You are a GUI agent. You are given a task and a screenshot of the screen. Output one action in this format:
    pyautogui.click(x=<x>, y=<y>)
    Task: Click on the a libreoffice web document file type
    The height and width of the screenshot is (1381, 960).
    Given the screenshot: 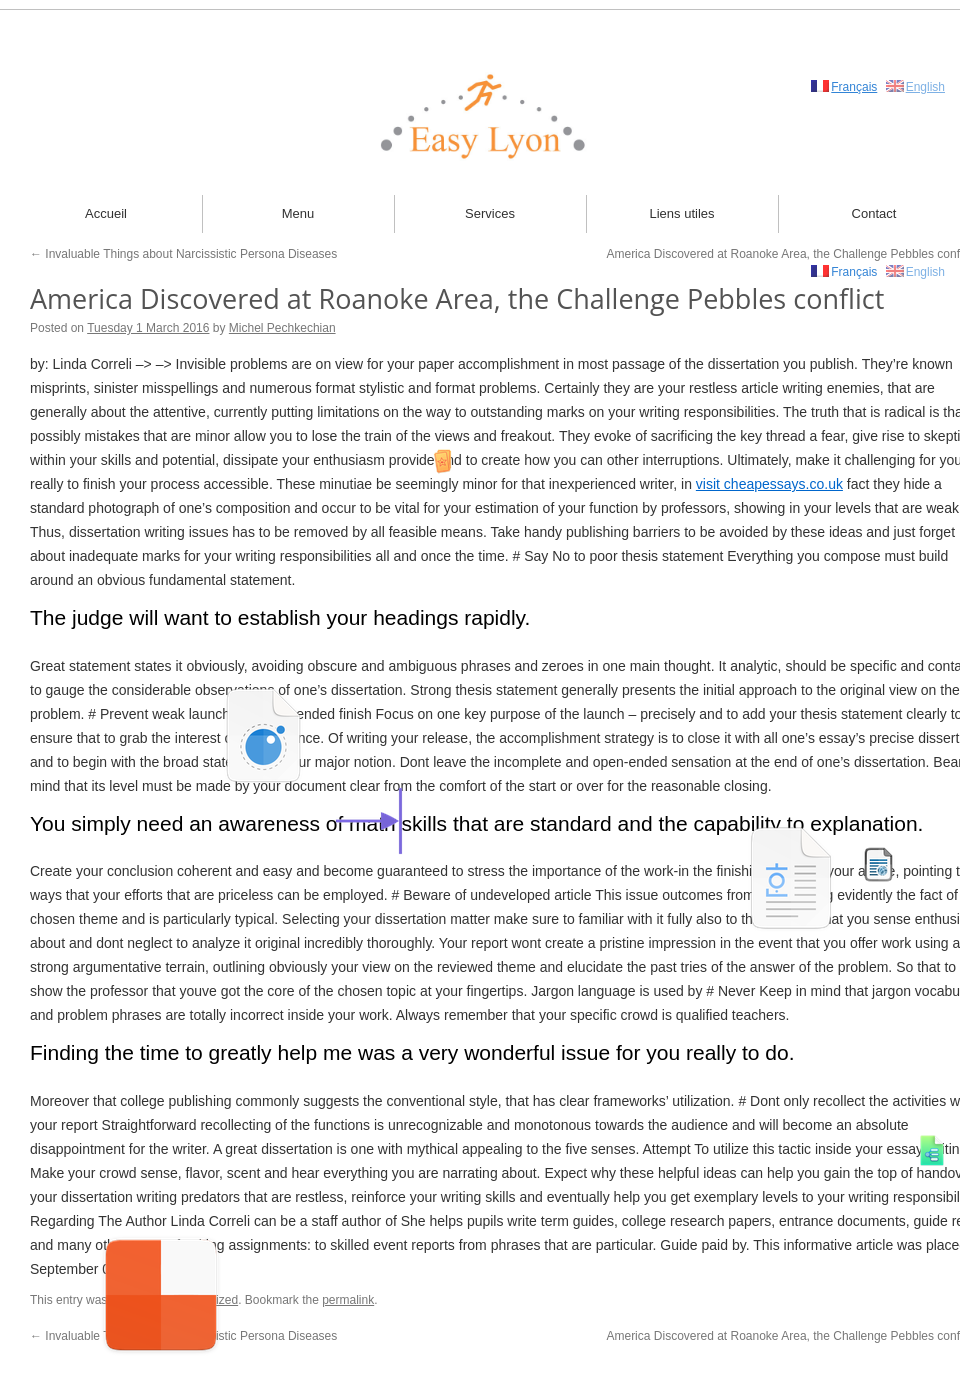 What is the action you would take?
    pyautogui.click(x=878, y=864)
    